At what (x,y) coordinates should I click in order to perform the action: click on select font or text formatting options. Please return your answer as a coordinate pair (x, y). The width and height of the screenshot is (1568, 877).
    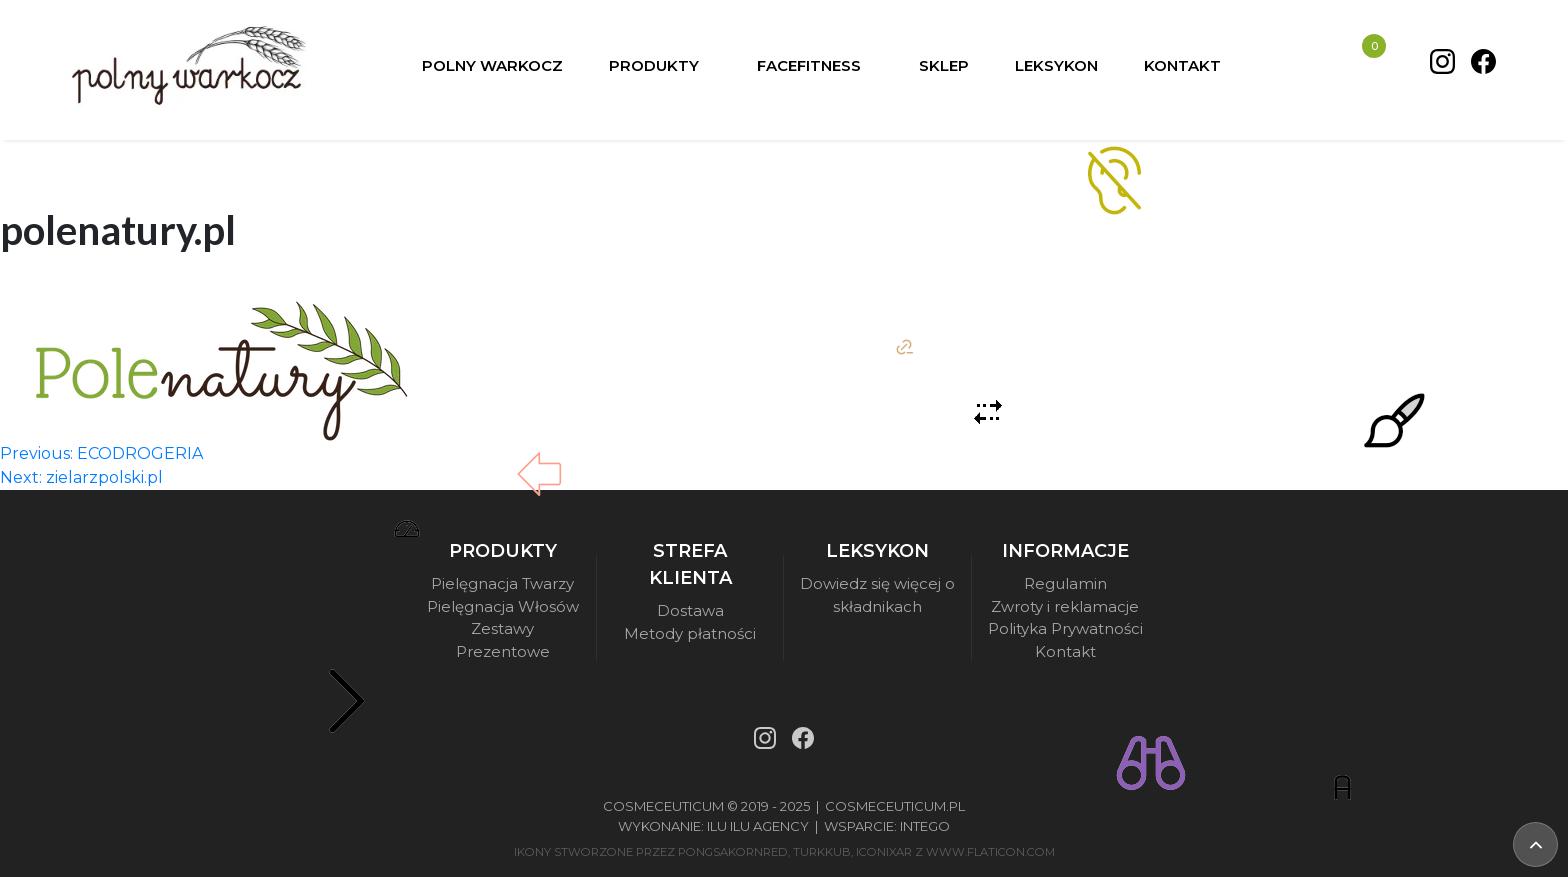
    Looking at the image, I should click on (1342, 787).